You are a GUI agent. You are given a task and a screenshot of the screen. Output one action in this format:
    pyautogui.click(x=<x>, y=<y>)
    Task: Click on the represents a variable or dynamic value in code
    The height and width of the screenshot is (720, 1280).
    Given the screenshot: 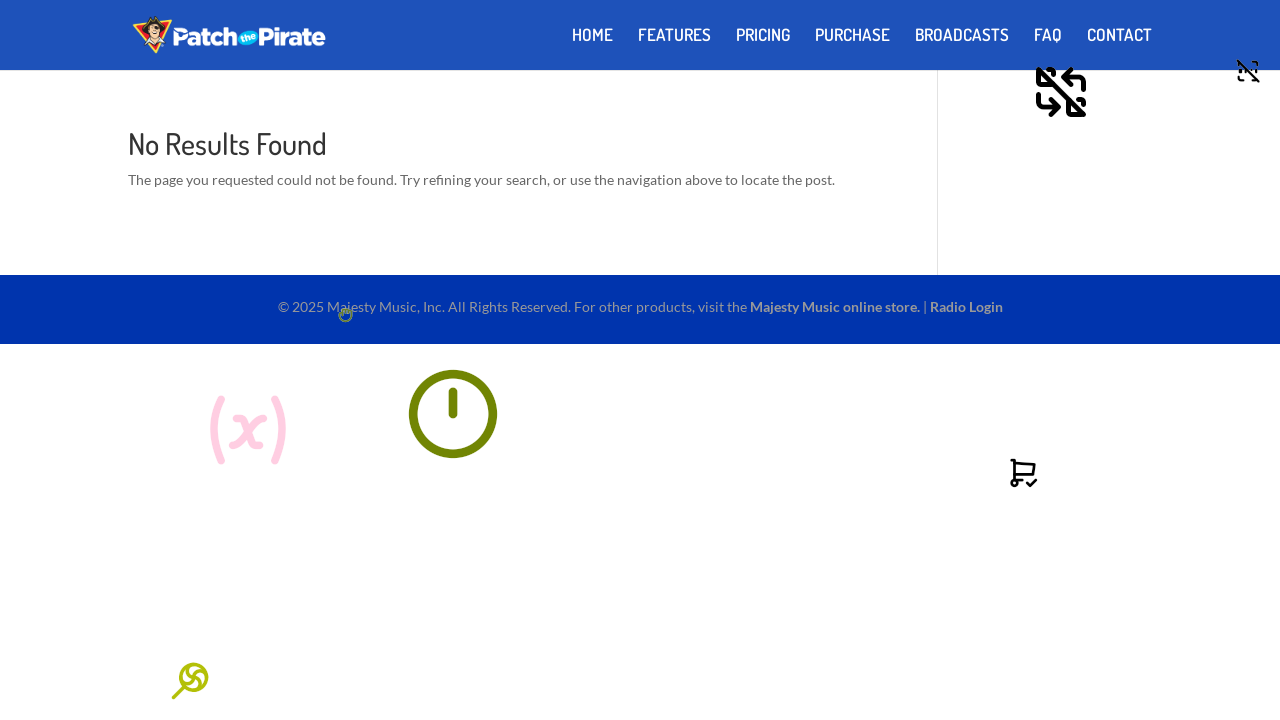 What is the action you would take?
    pyautogui.click(x=248, y=430)
    